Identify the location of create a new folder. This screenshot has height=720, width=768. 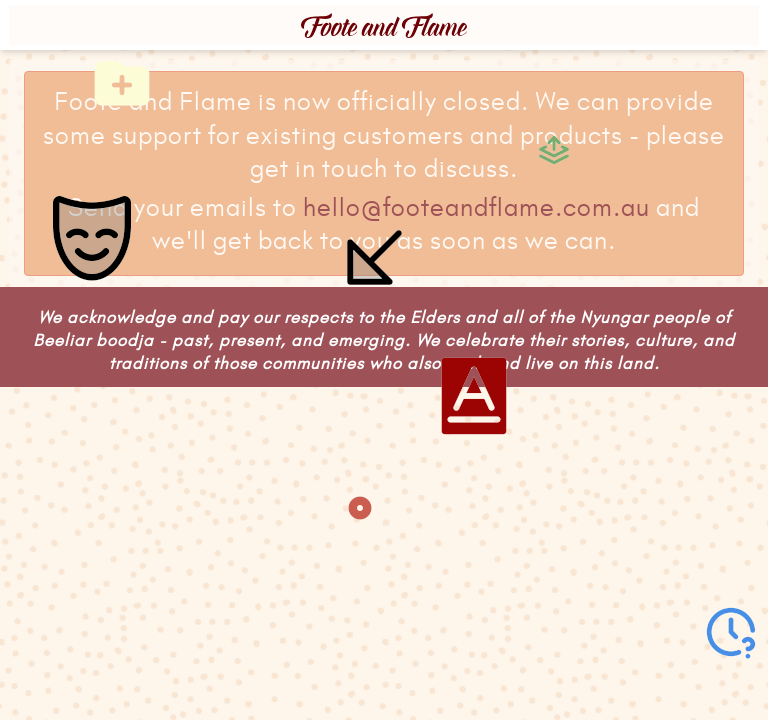
(122, 85).